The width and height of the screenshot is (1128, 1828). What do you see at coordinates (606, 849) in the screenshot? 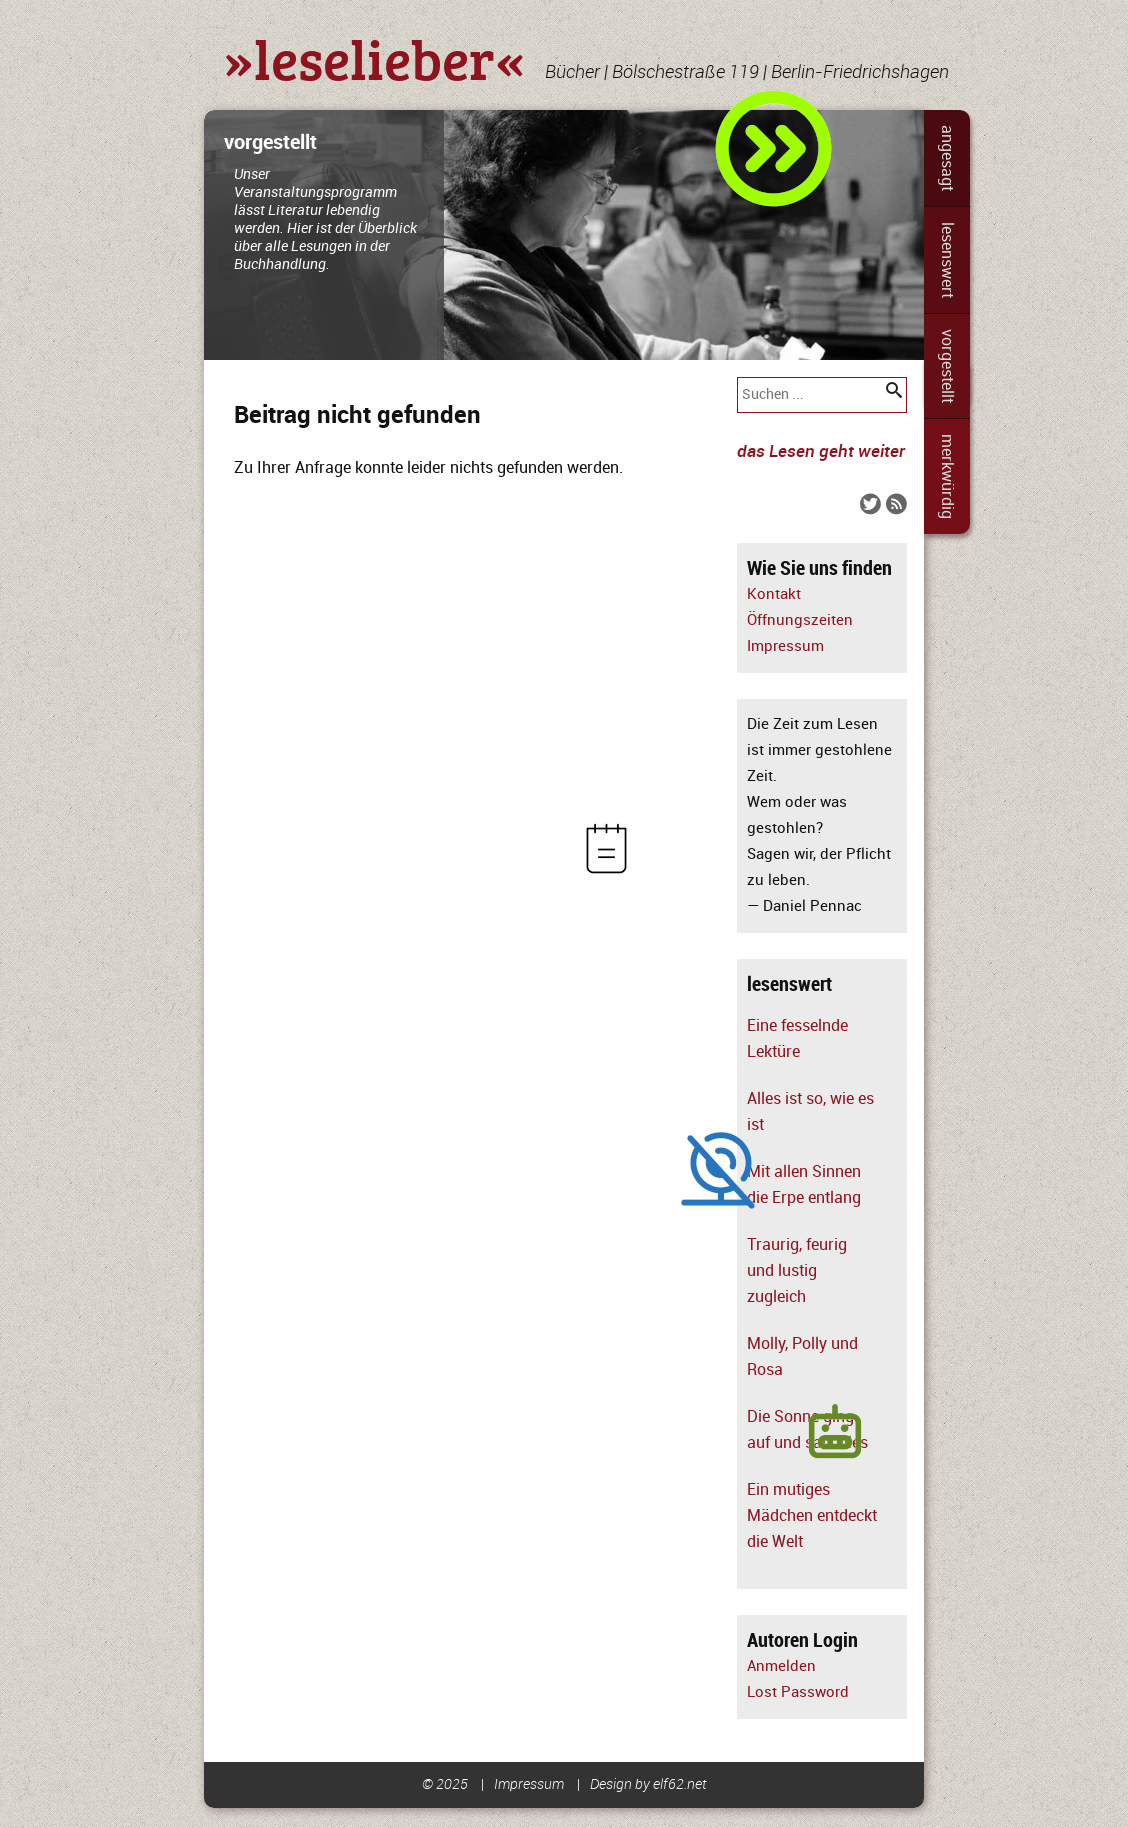
I see `open notepad or notes app` at bounding box center [606, 849].